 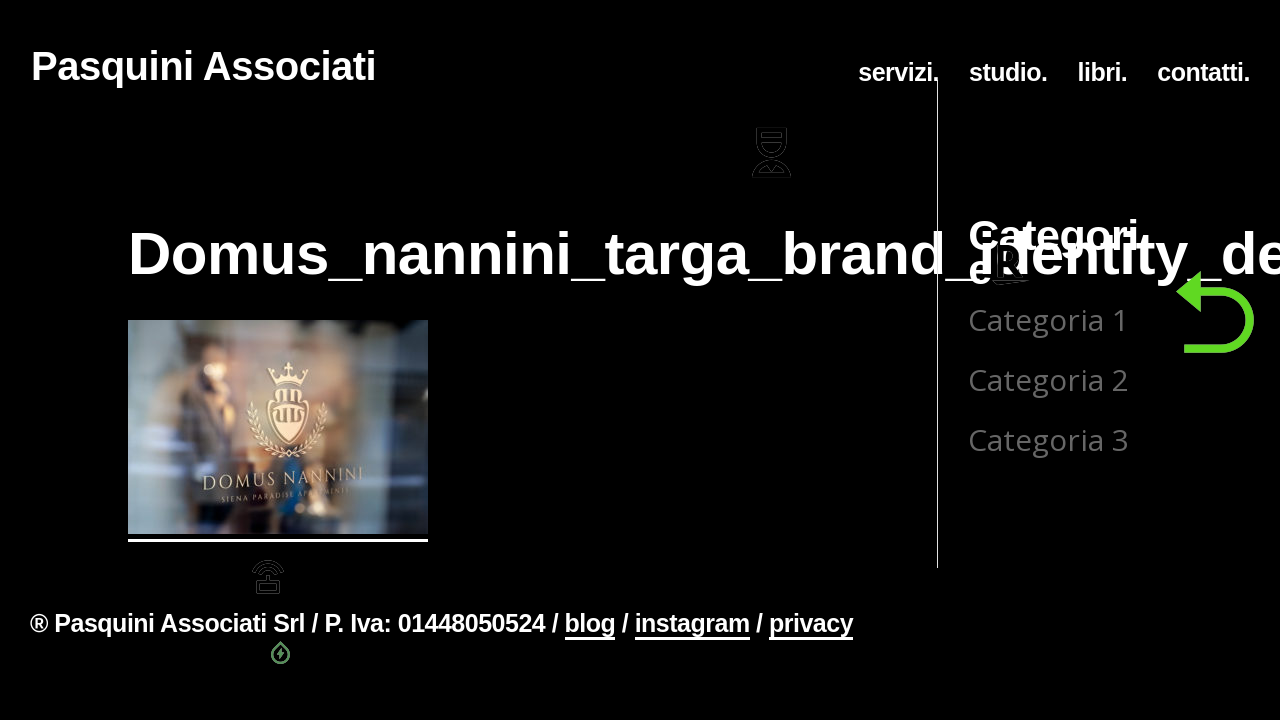 What do you see at coordinates (771, 152) in the screenshot?
I see `access nursing or medical staff information` at bounding box center [771, 152].